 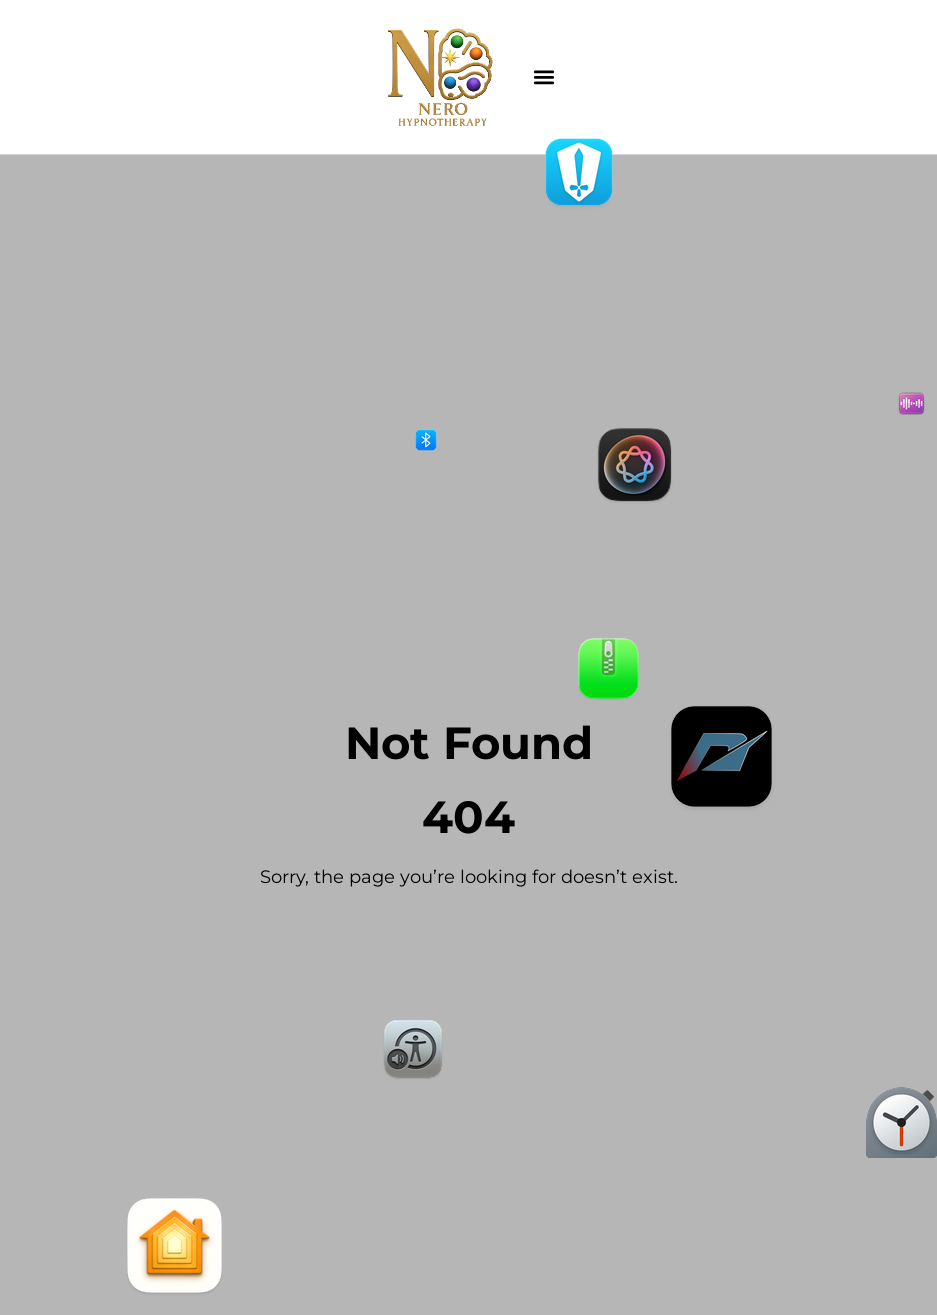 I want to click on open the audio recorder app, so click(x=911, y=403).